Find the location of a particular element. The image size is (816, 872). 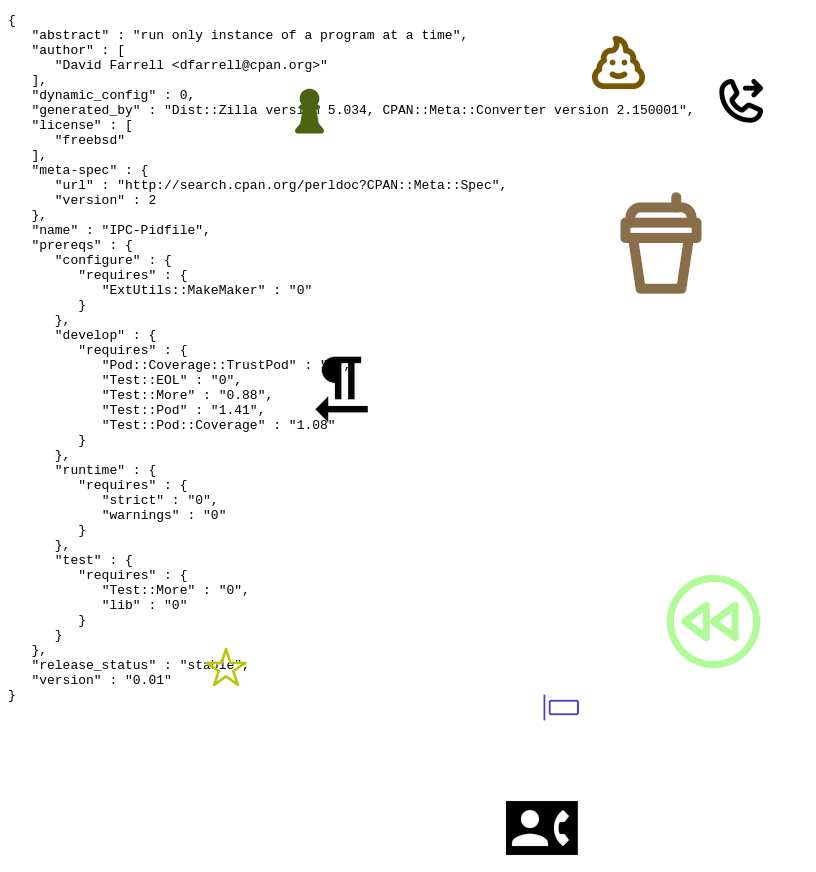

add a poop emoji reaction is located at coordinates (618, 62).